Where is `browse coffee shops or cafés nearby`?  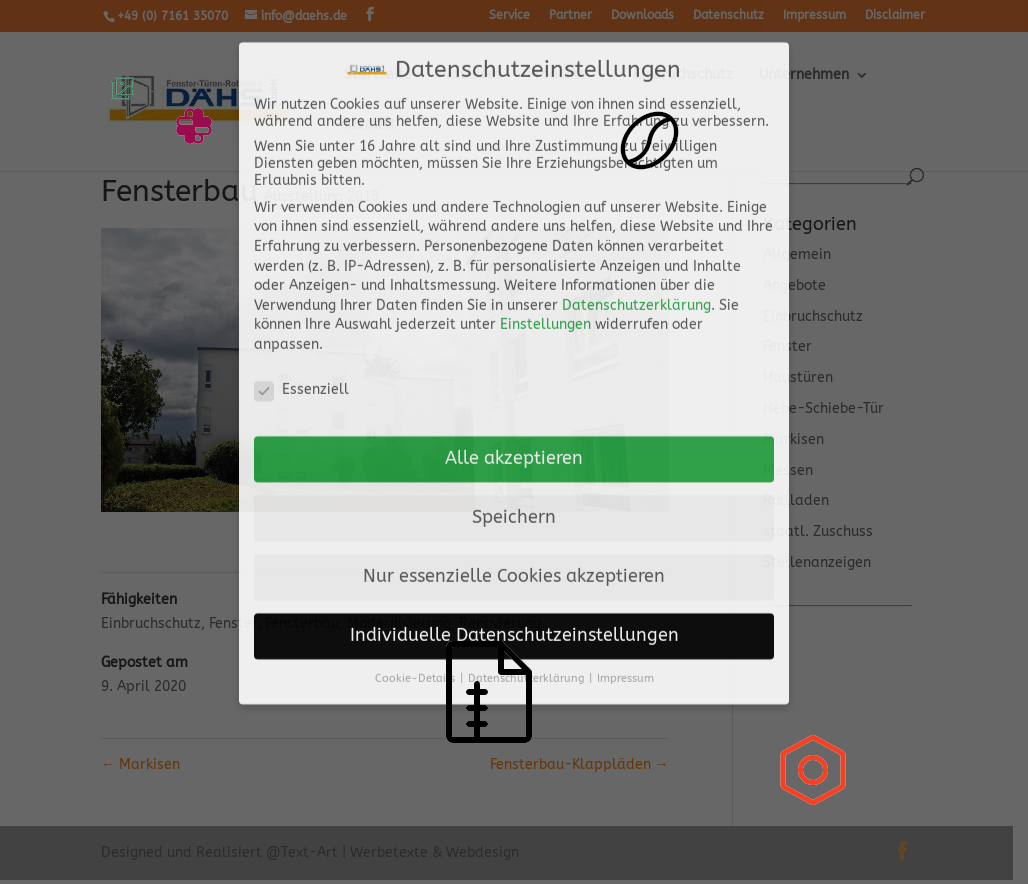
browse coffee shops or cafés nearby is located at coordinates (649, 140).